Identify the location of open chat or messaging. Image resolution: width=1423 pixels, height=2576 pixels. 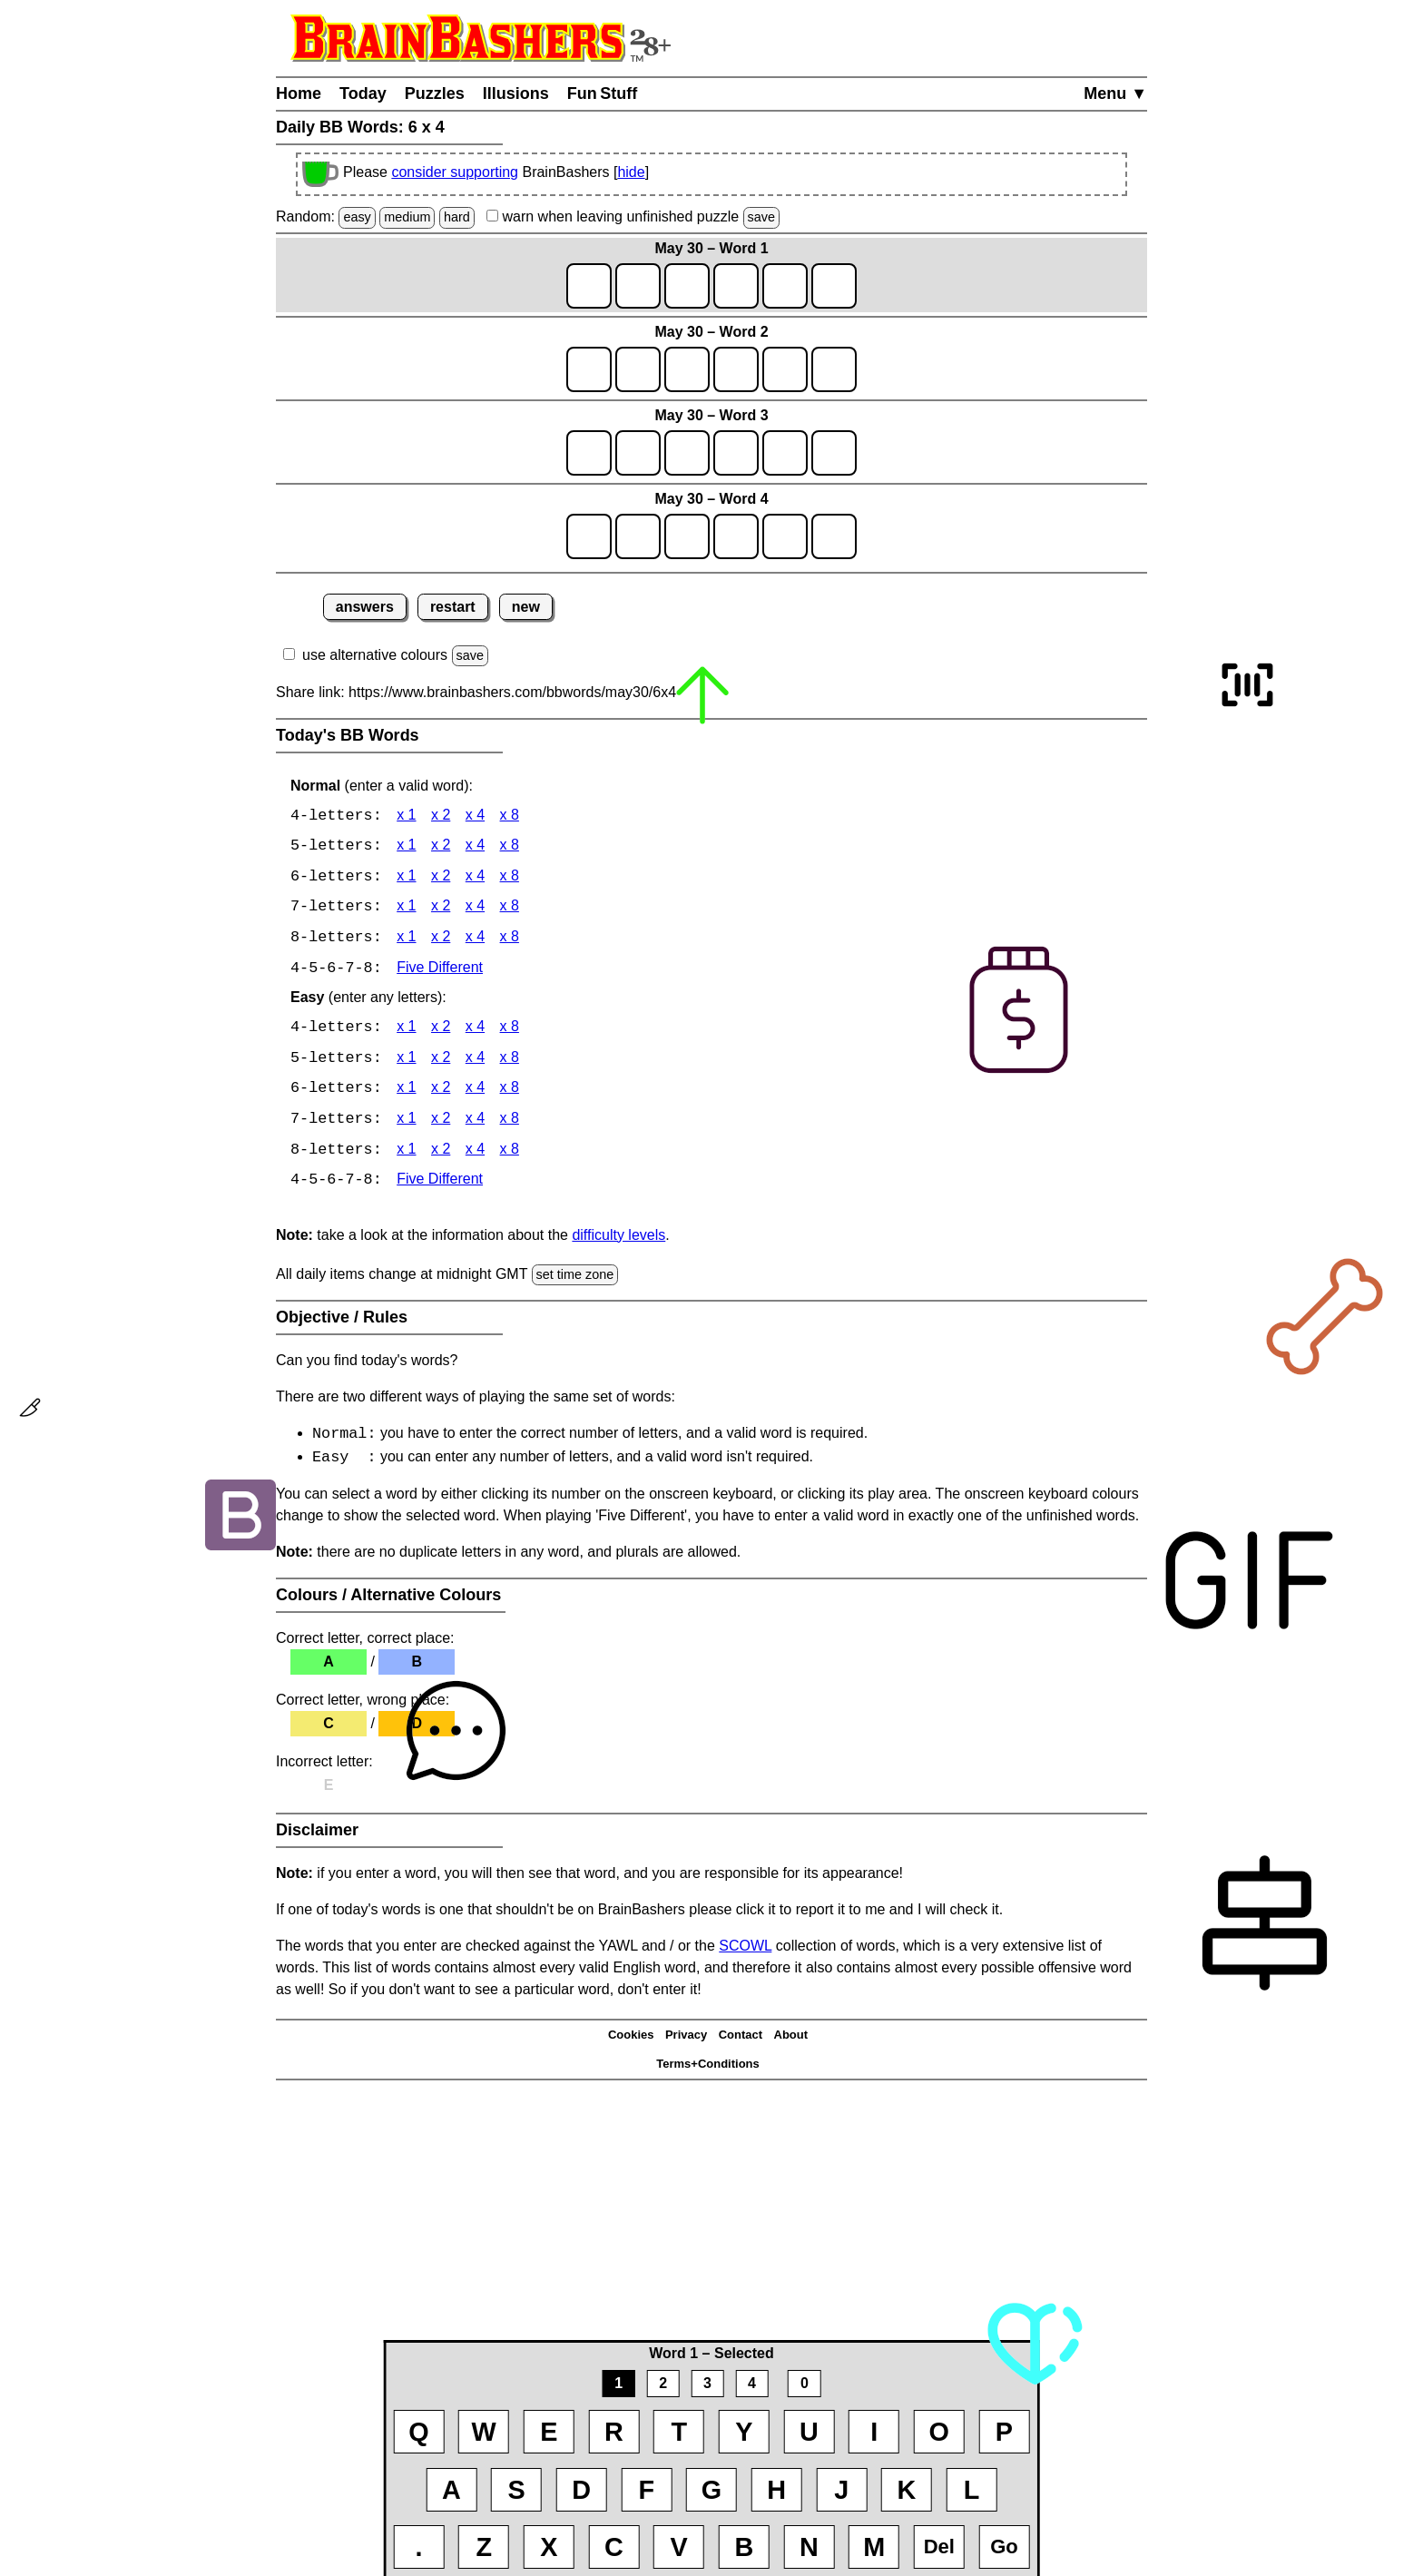
(456, 1730).